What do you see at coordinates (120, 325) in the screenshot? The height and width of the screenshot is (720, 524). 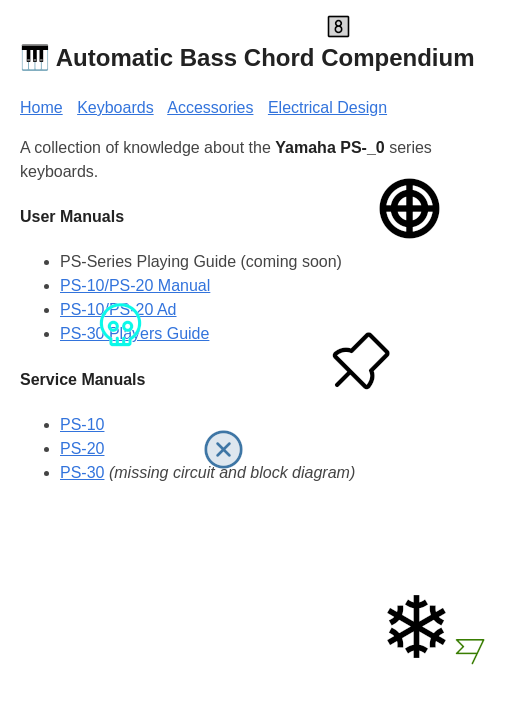 I see `indicates danger or fatal error` at bounding box center [120, 325].